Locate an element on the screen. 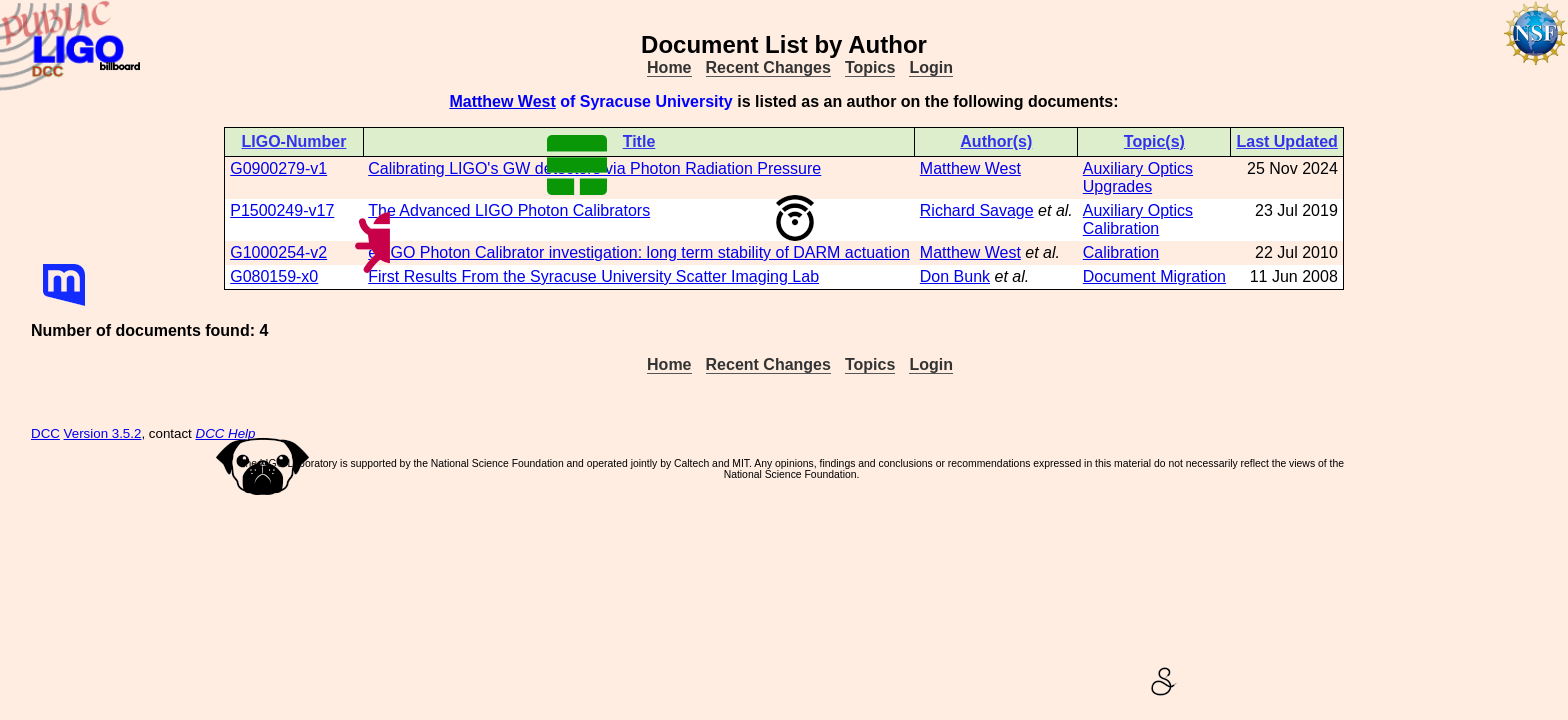  mail.com email service logo is located at coordinates (64, 285).